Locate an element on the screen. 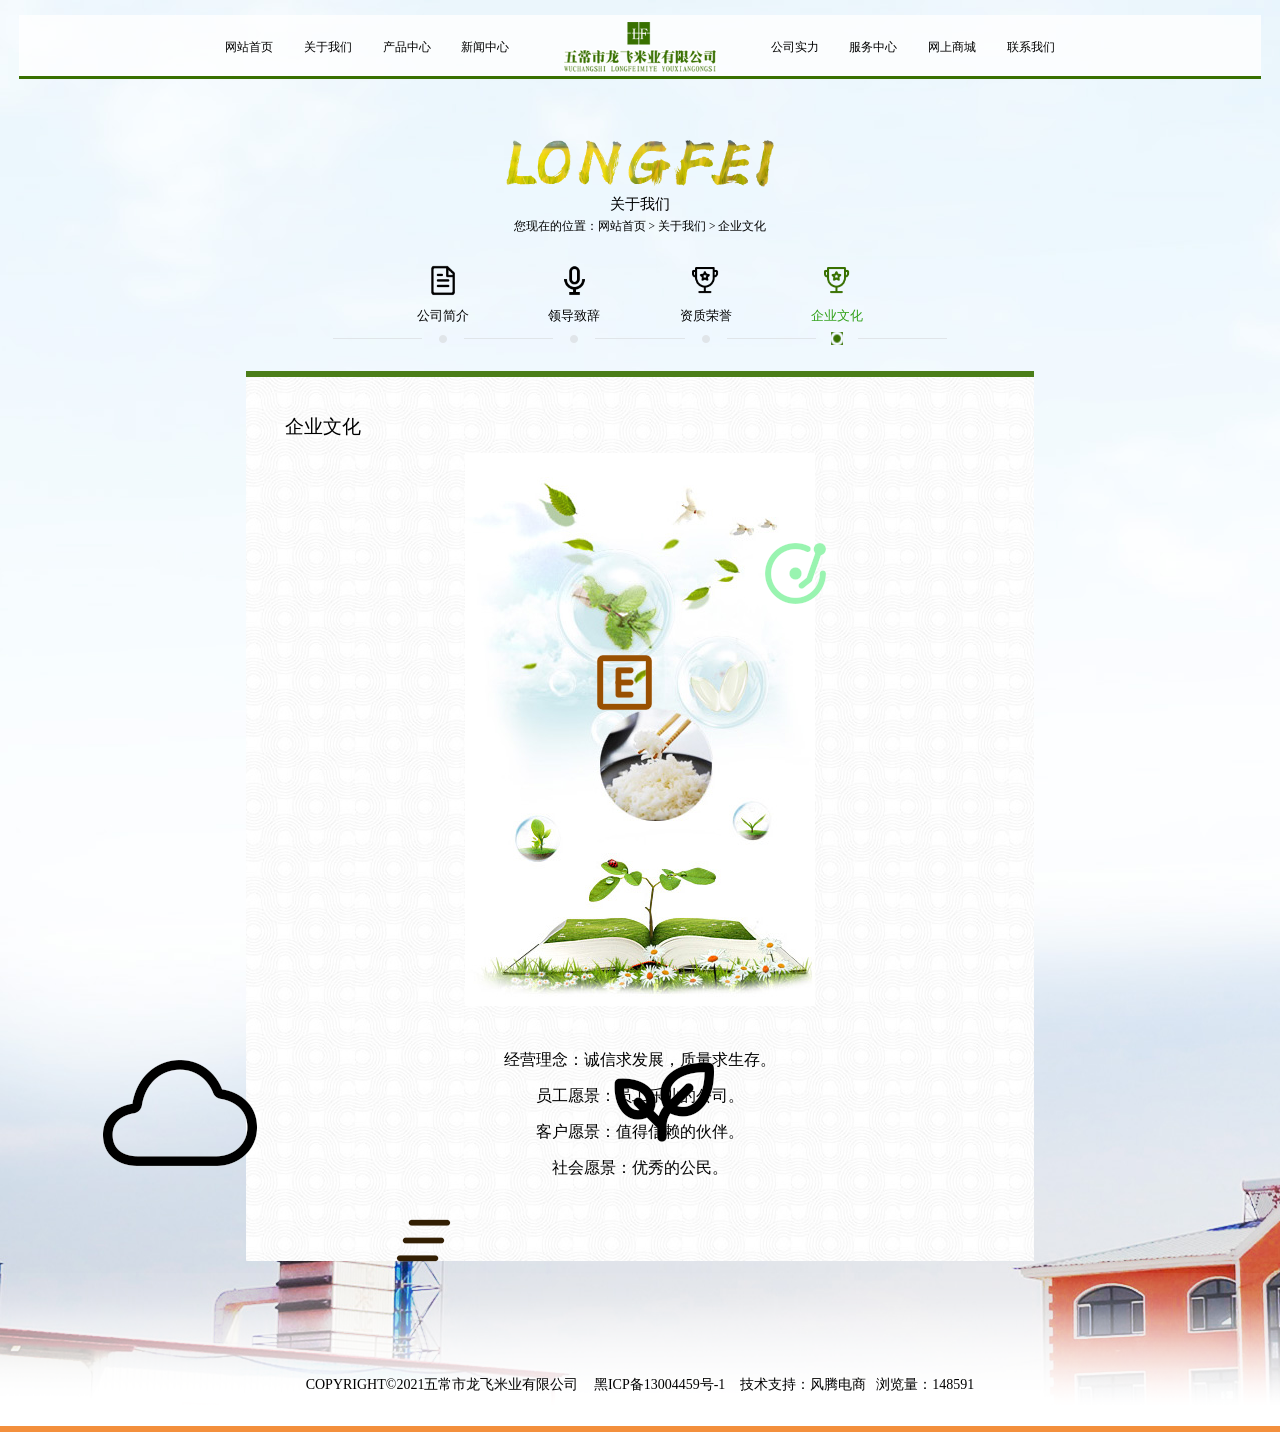 This screenshot has height=1432, width=1280. access garden or plant care features is located at coordinates (663, 1097).